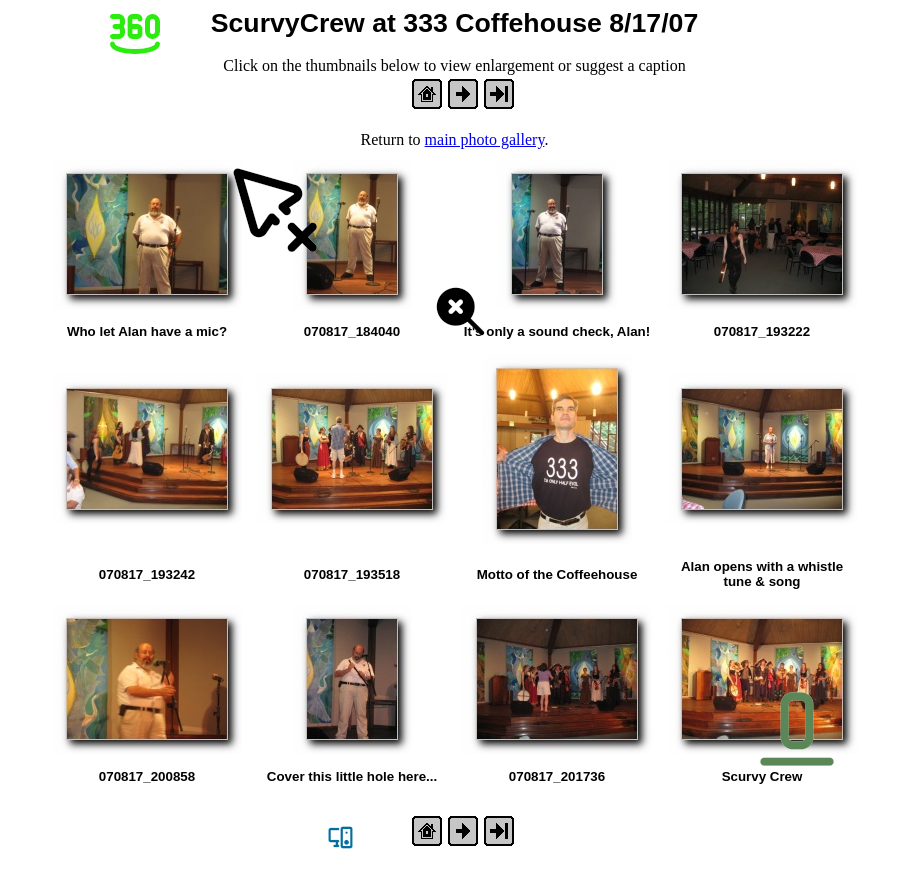  What do you see at coordinates (460, 311) in the screenshot?
I see `cancel or clear current search` at bounding box center [460, 311].